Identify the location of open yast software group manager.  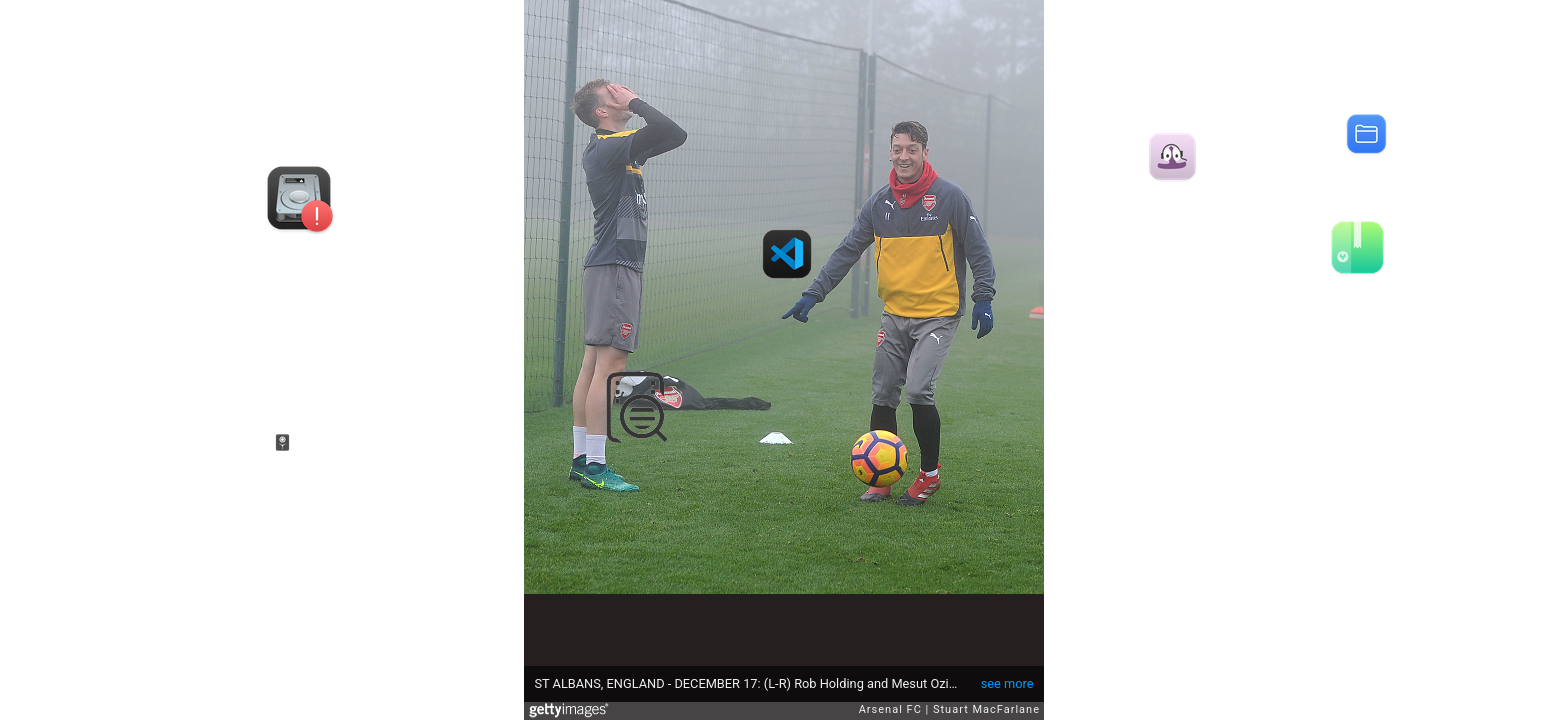
(1357, 247).